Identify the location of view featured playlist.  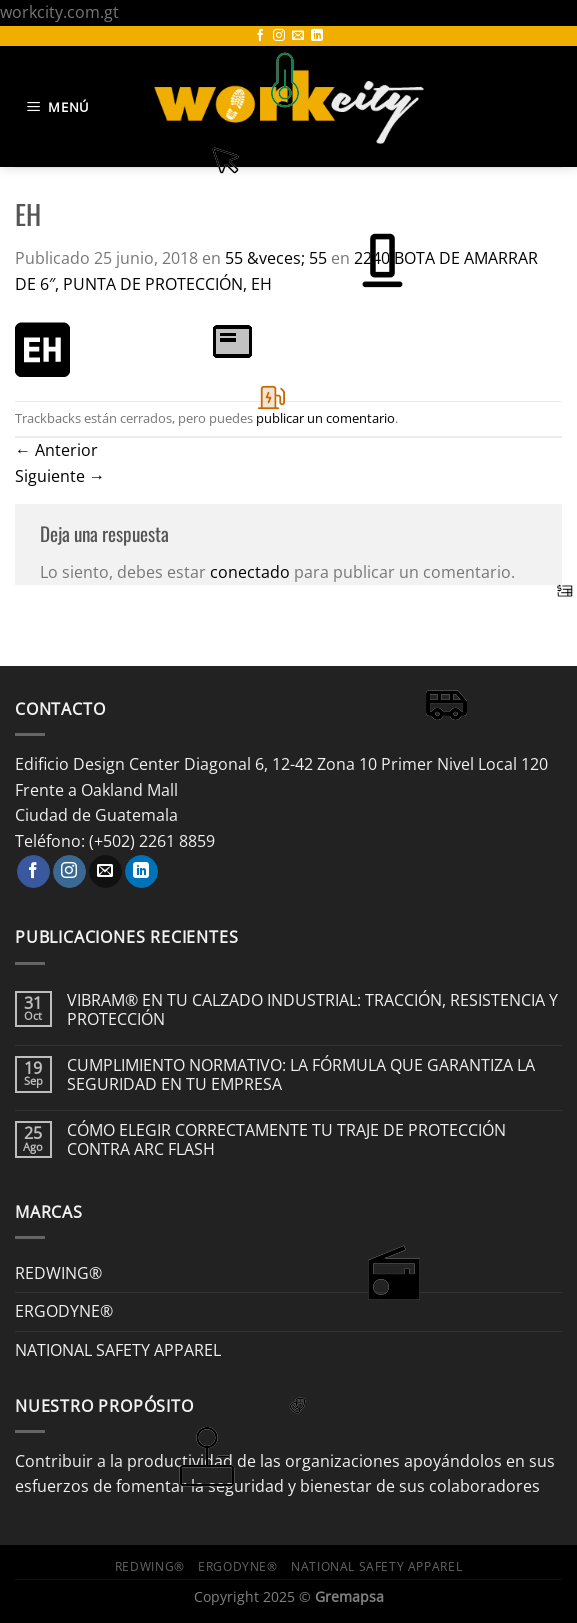
(232, 341).